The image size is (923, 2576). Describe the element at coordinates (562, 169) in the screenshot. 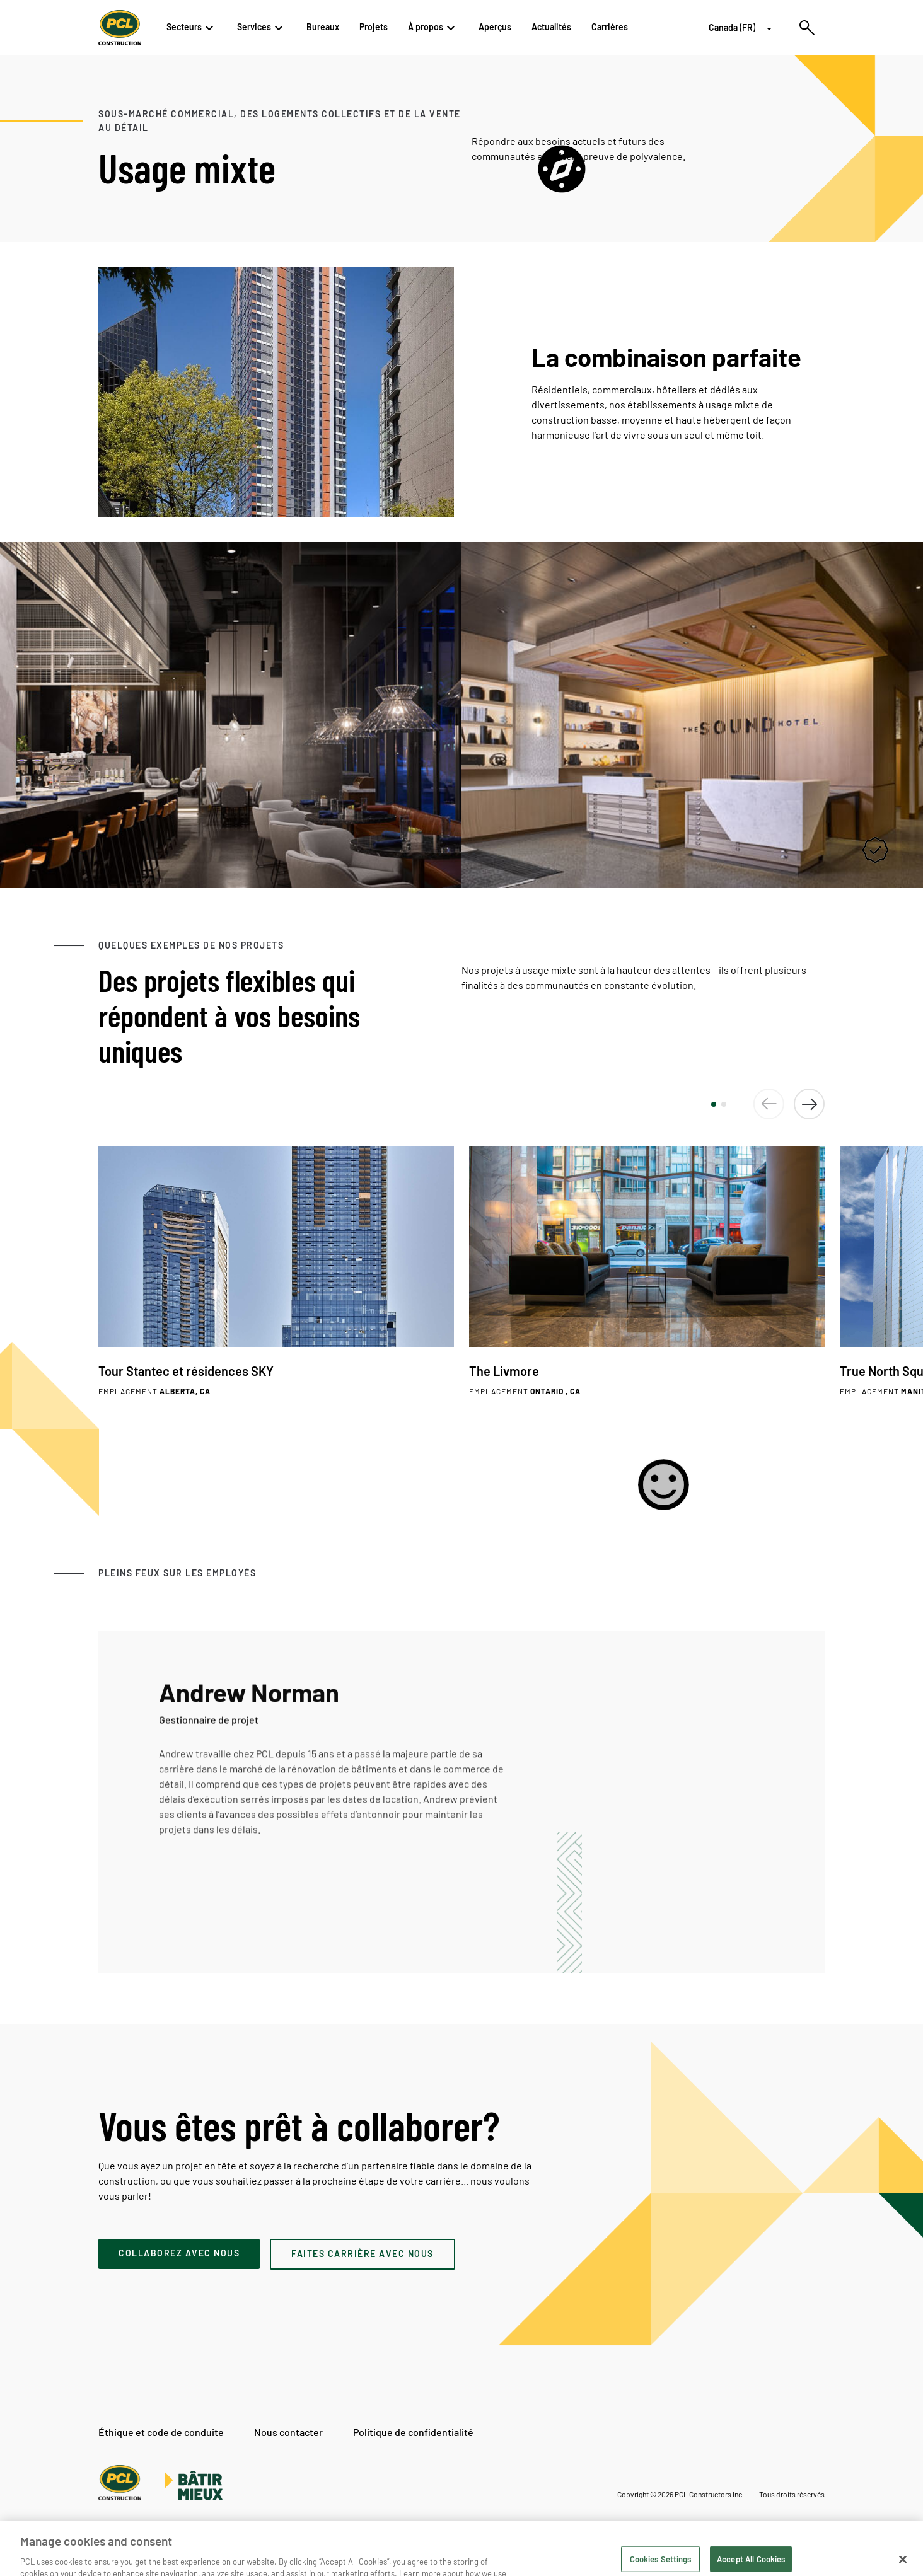

I see `access navigation or directions` at that location.